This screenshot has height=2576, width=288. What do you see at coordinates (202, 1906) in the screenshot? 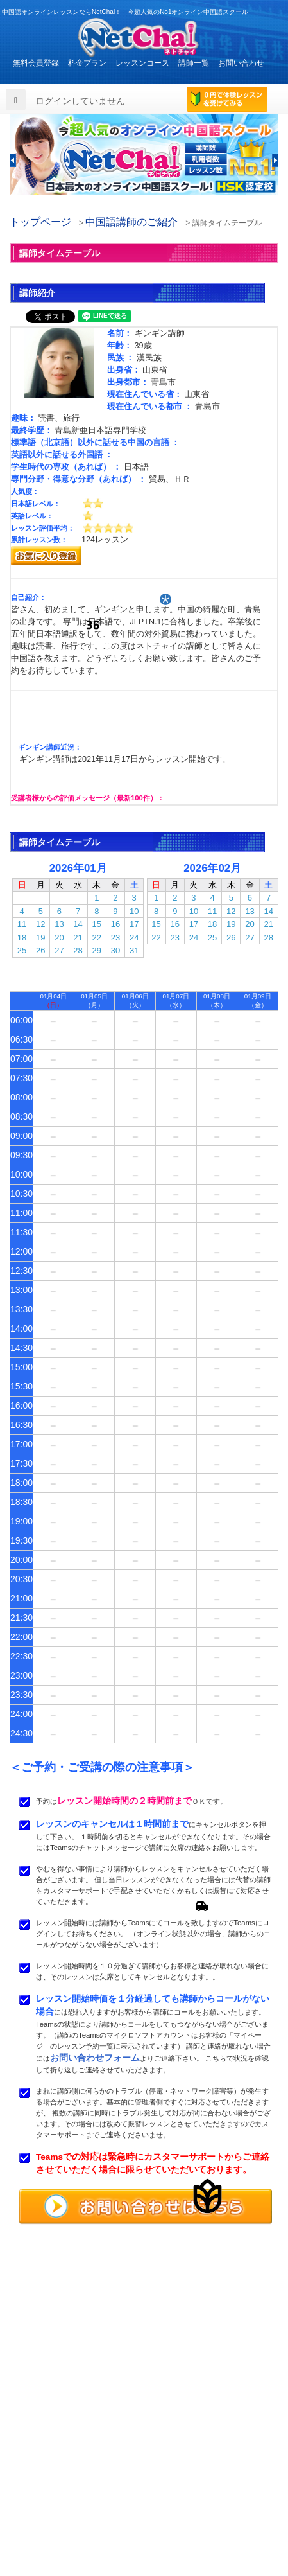
I see `access vehicle or driving settings` at bounding box center [202, 1906].